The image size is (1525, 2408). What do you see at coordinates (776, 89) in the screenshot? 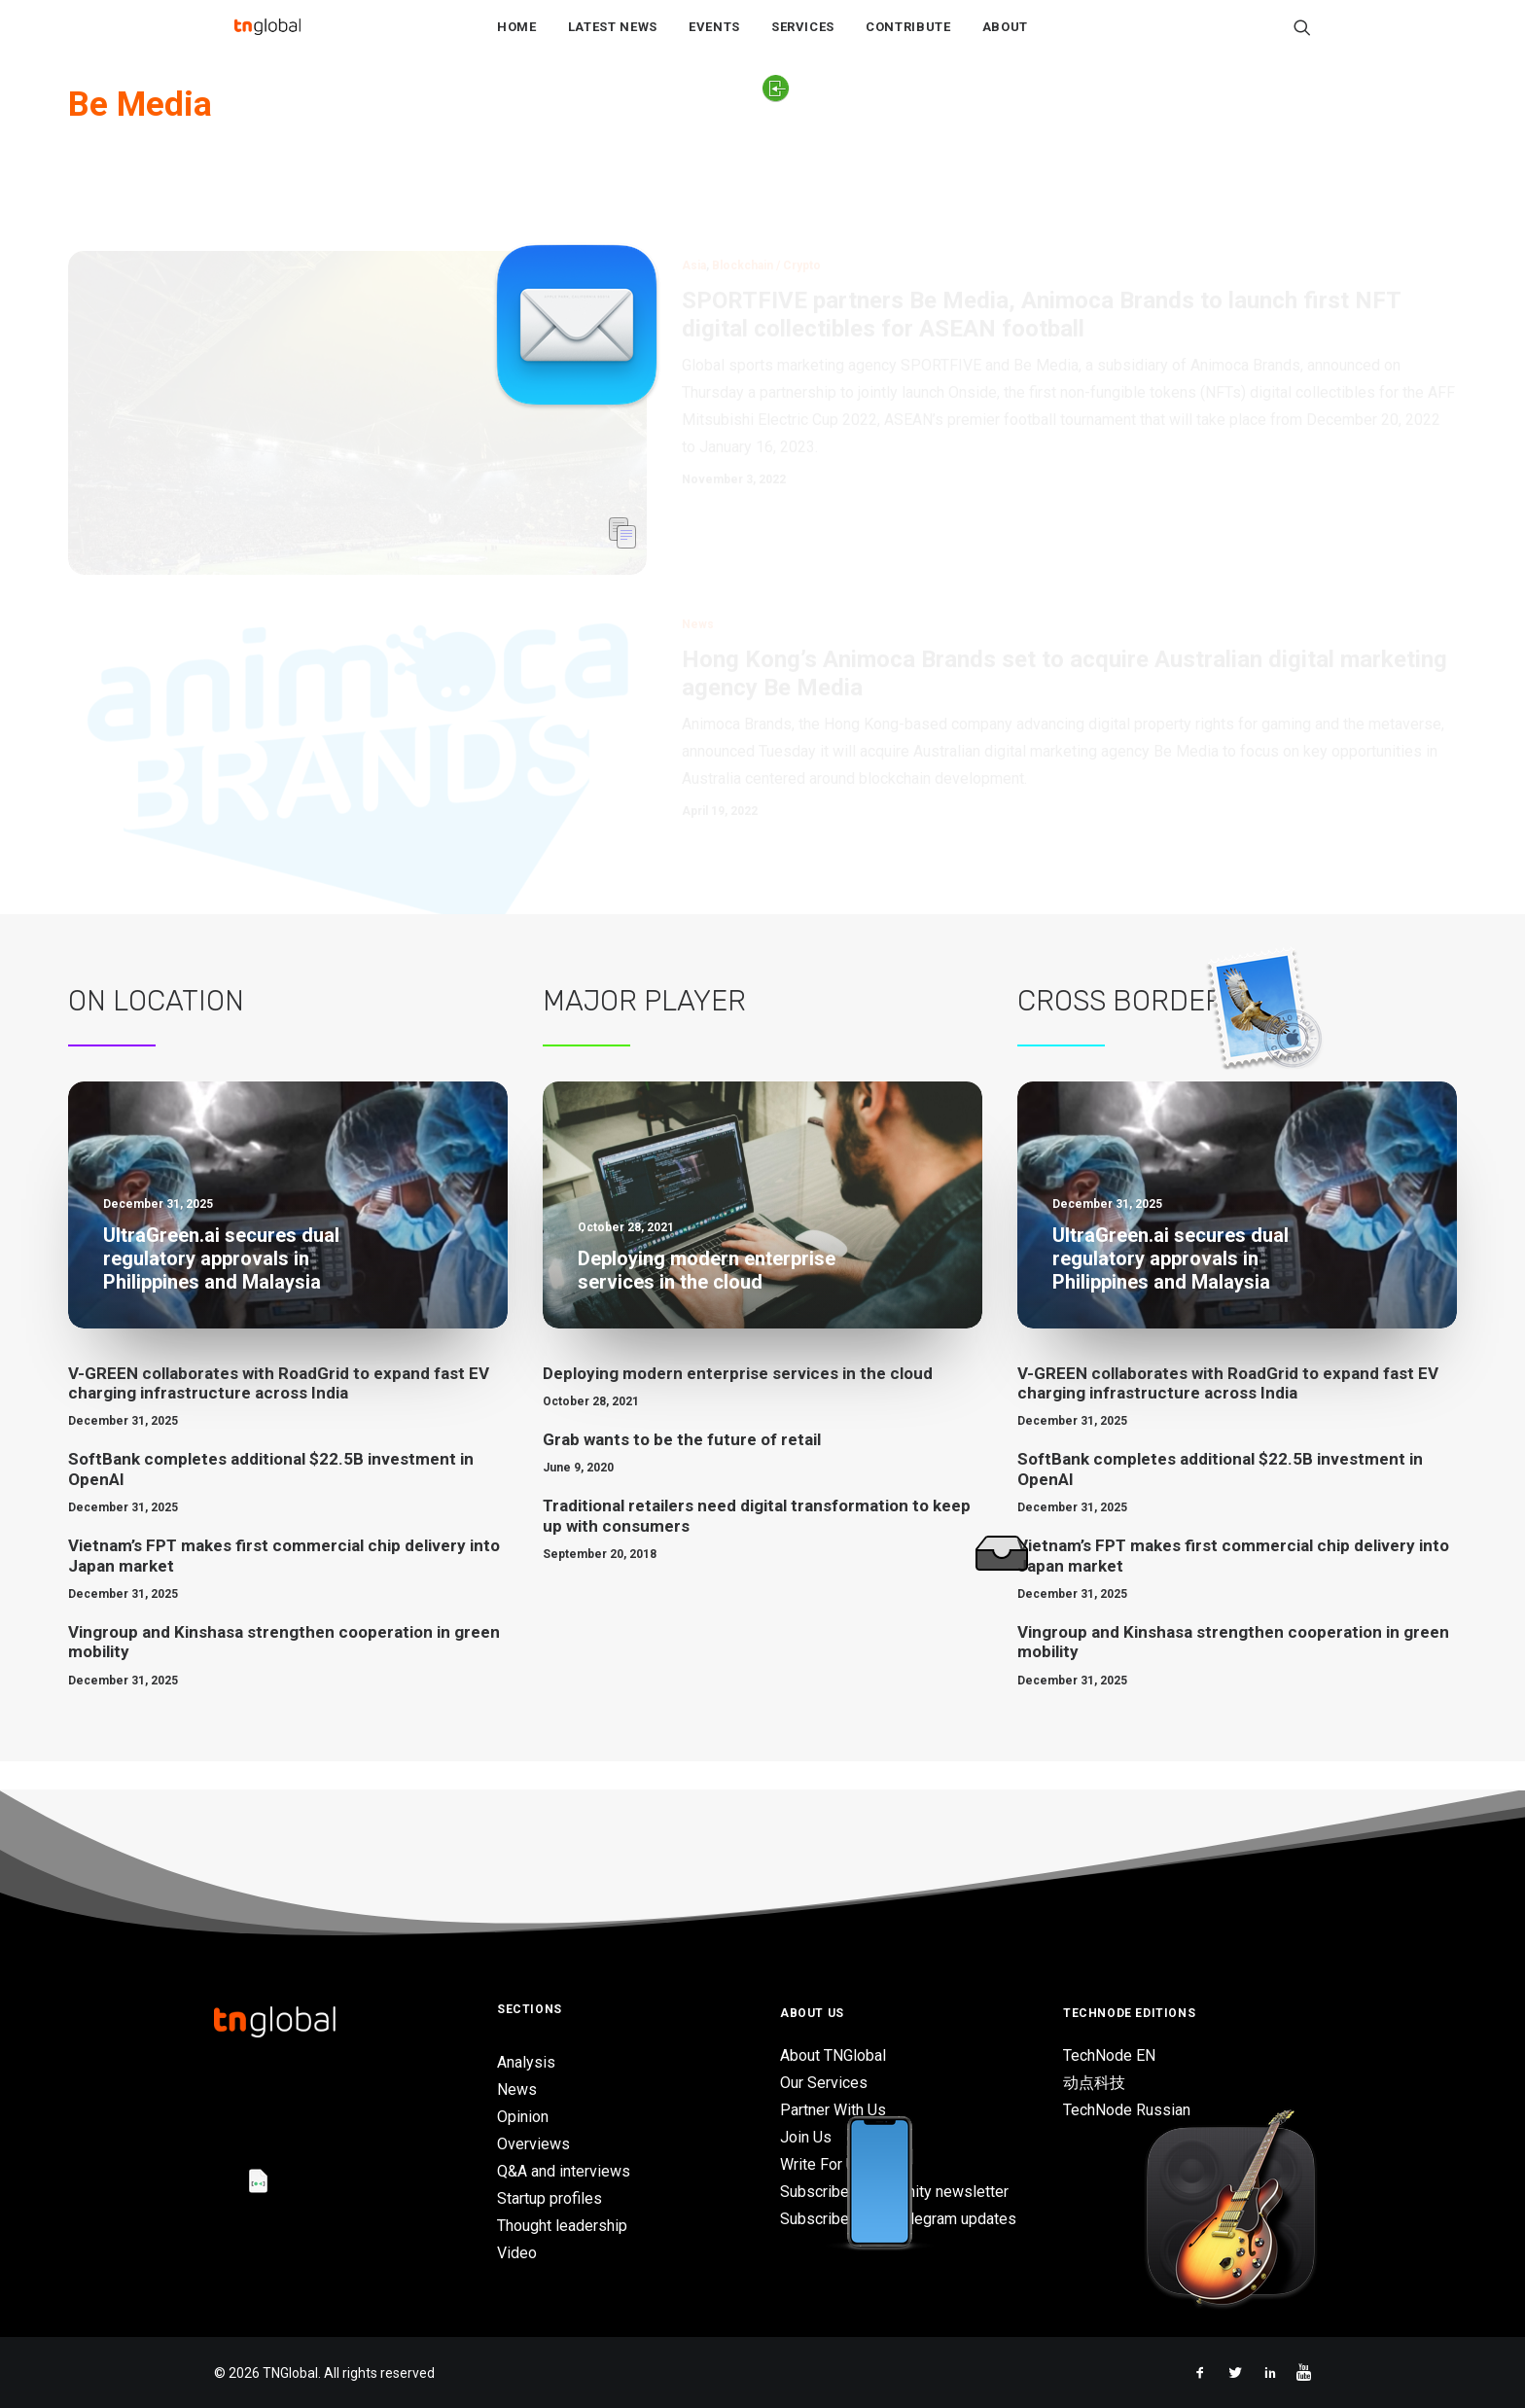
I see `log out of your account` at bounding box center [776, 89].